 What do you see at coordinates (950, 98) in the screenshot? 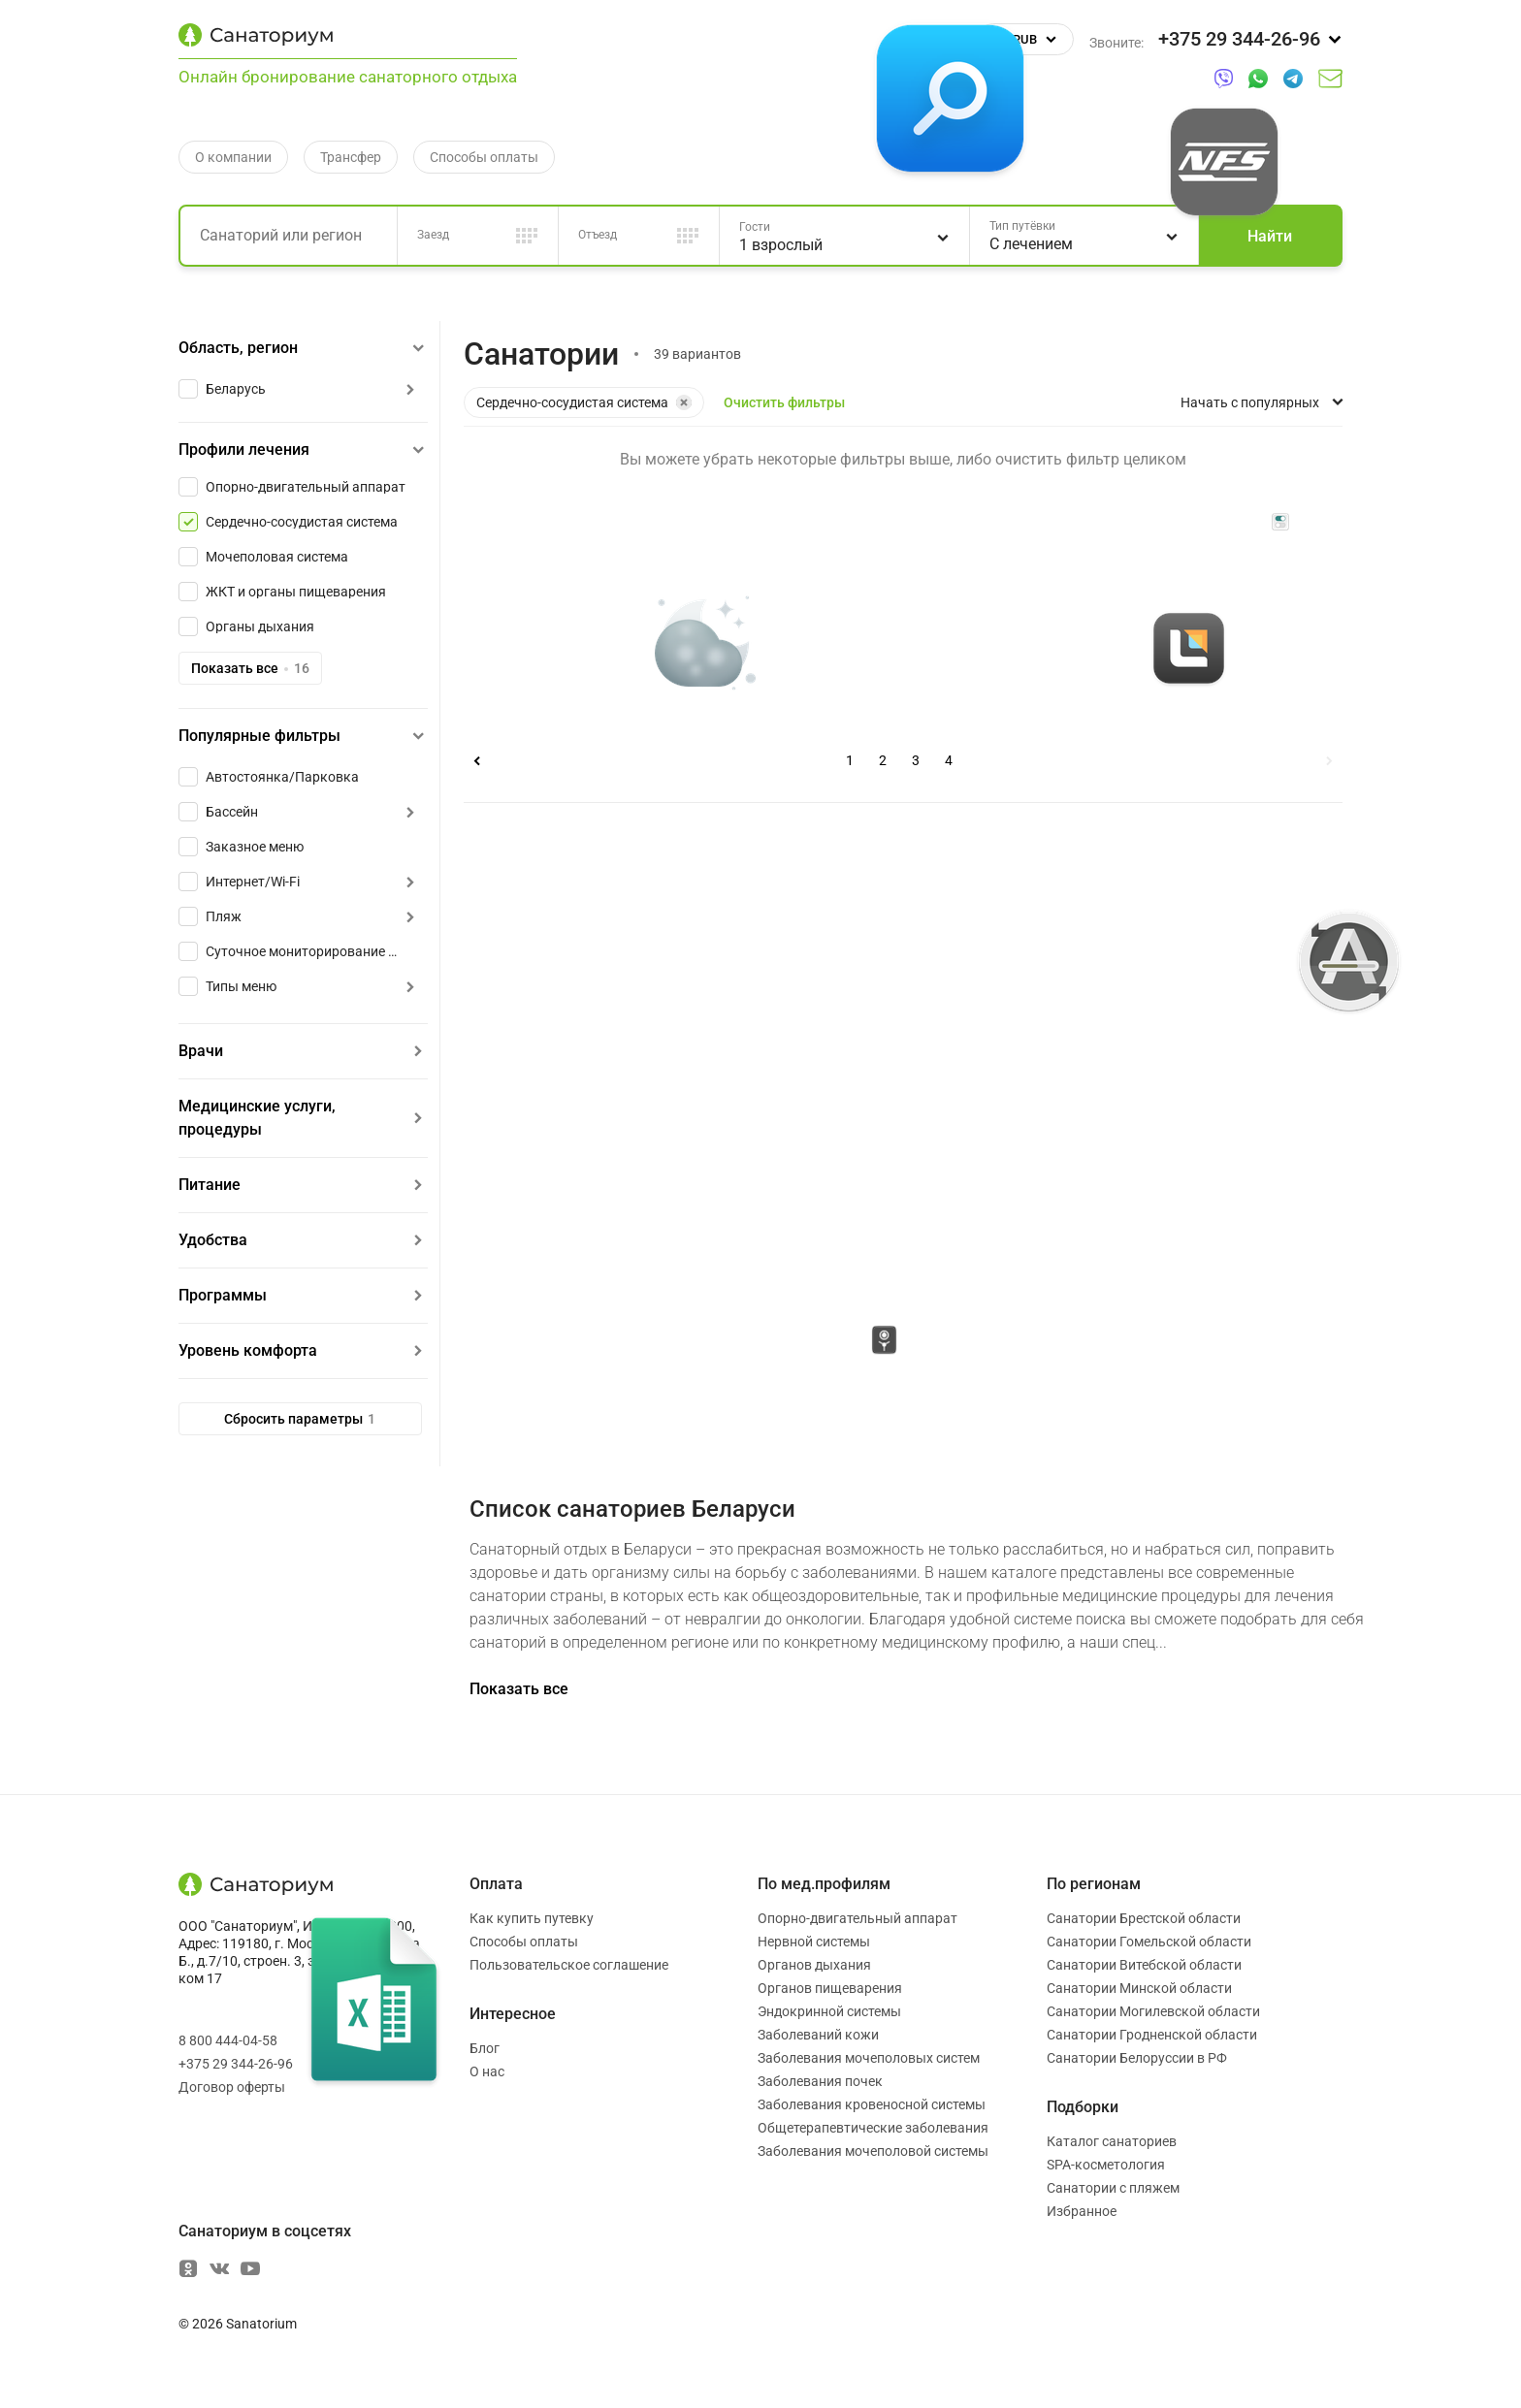
I see `open search settings or preferences` at bounding box center [950, 98].